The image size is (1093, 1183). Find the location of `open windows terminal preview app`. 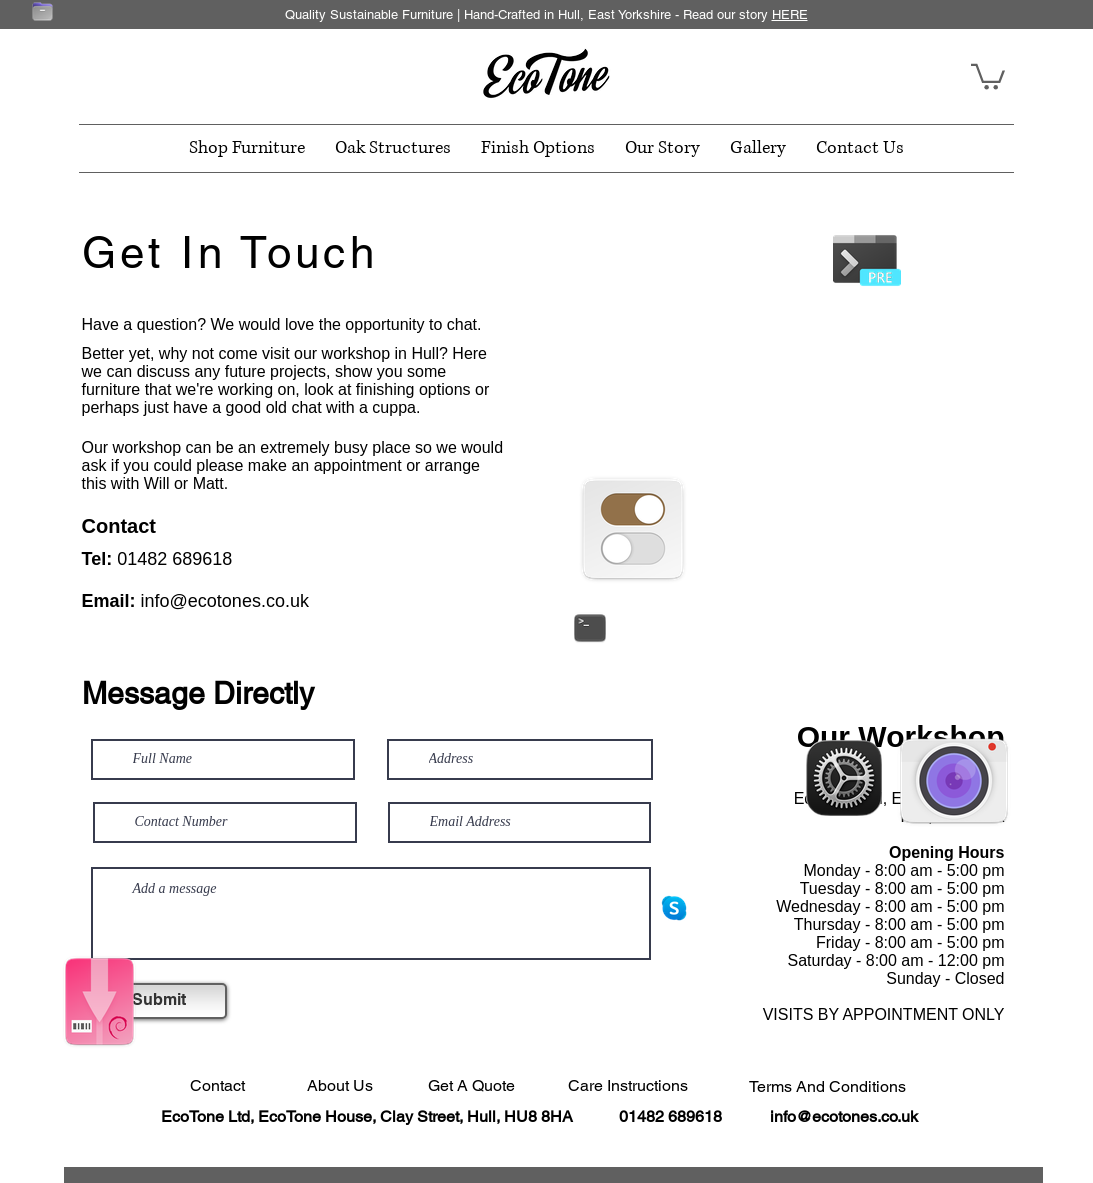

open windows terminal preview app is located at coordinates (867, 259).